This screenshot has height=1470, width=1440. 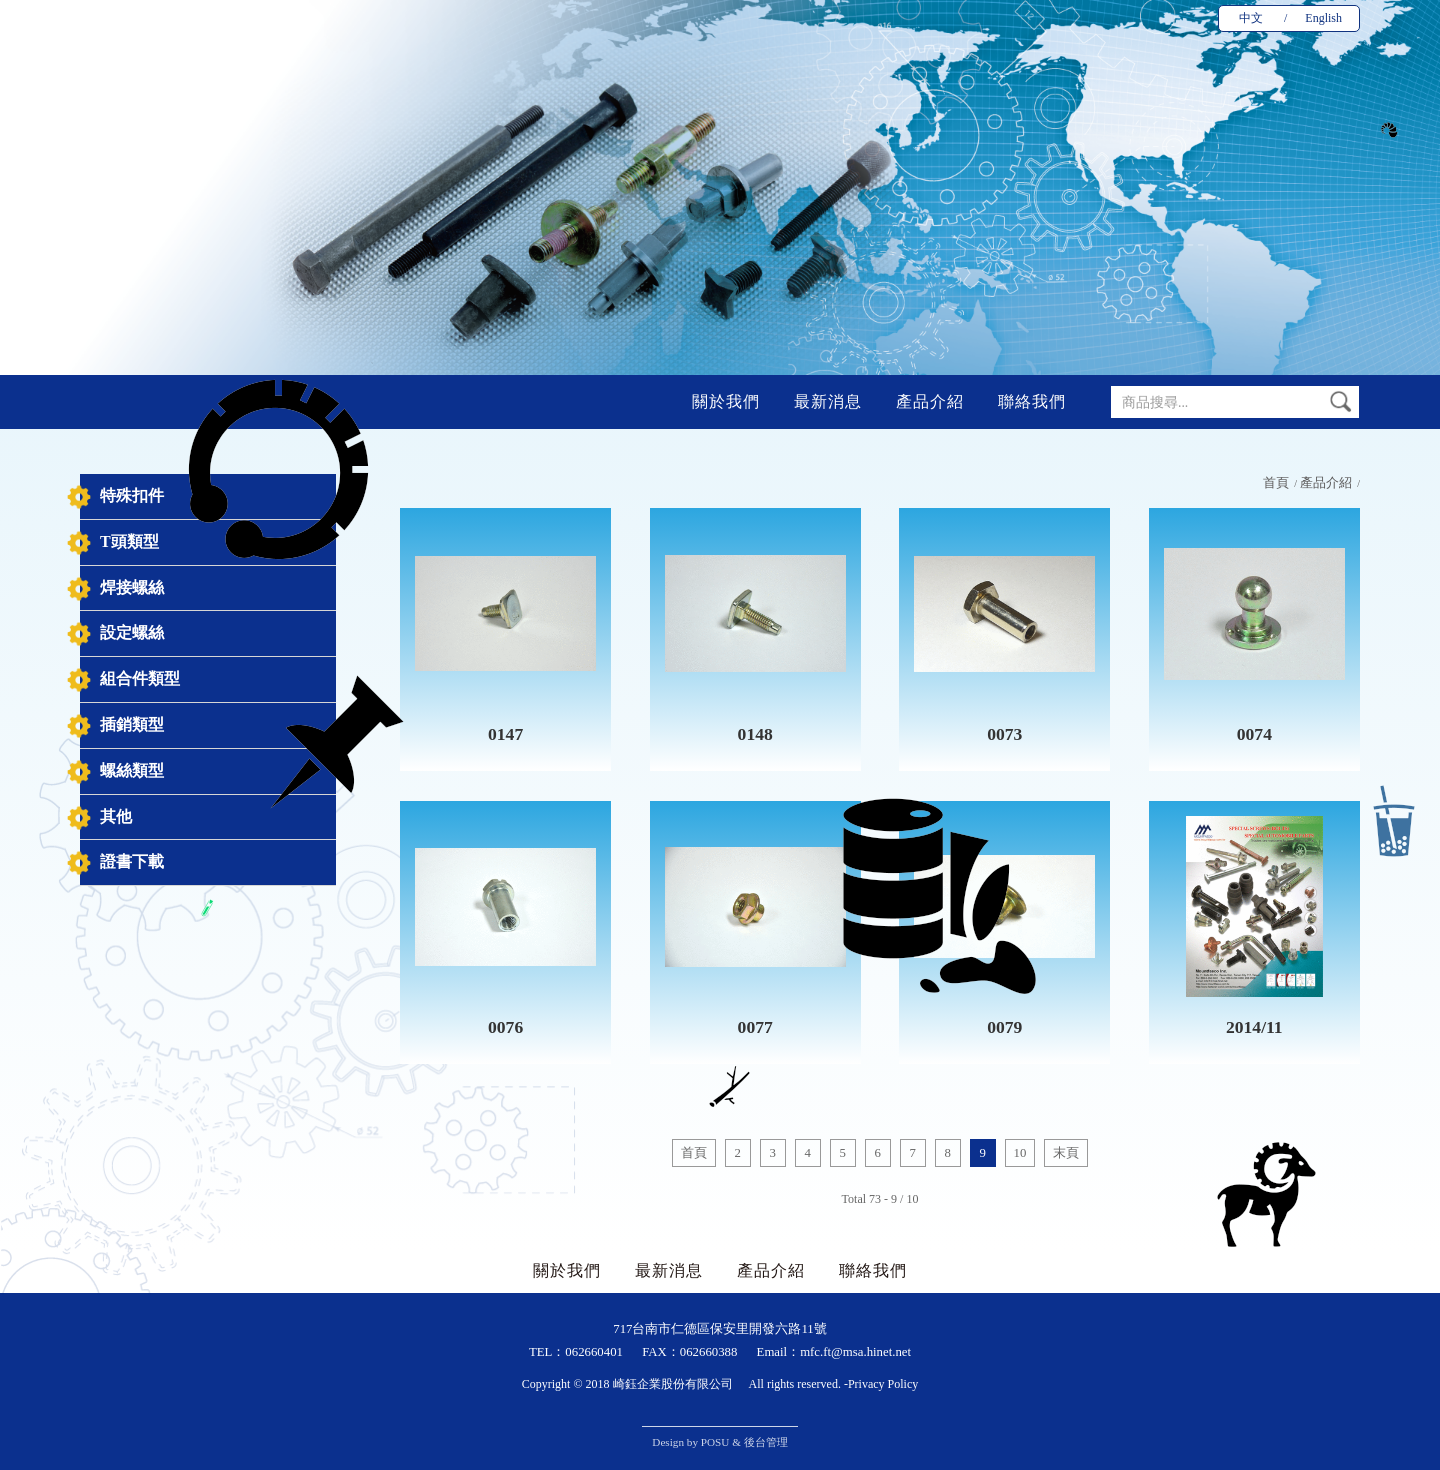 What do you see at coordinates (207, 908) in the screenshot?
I see `collect or store a potion item` at bounding box center [207, 908].